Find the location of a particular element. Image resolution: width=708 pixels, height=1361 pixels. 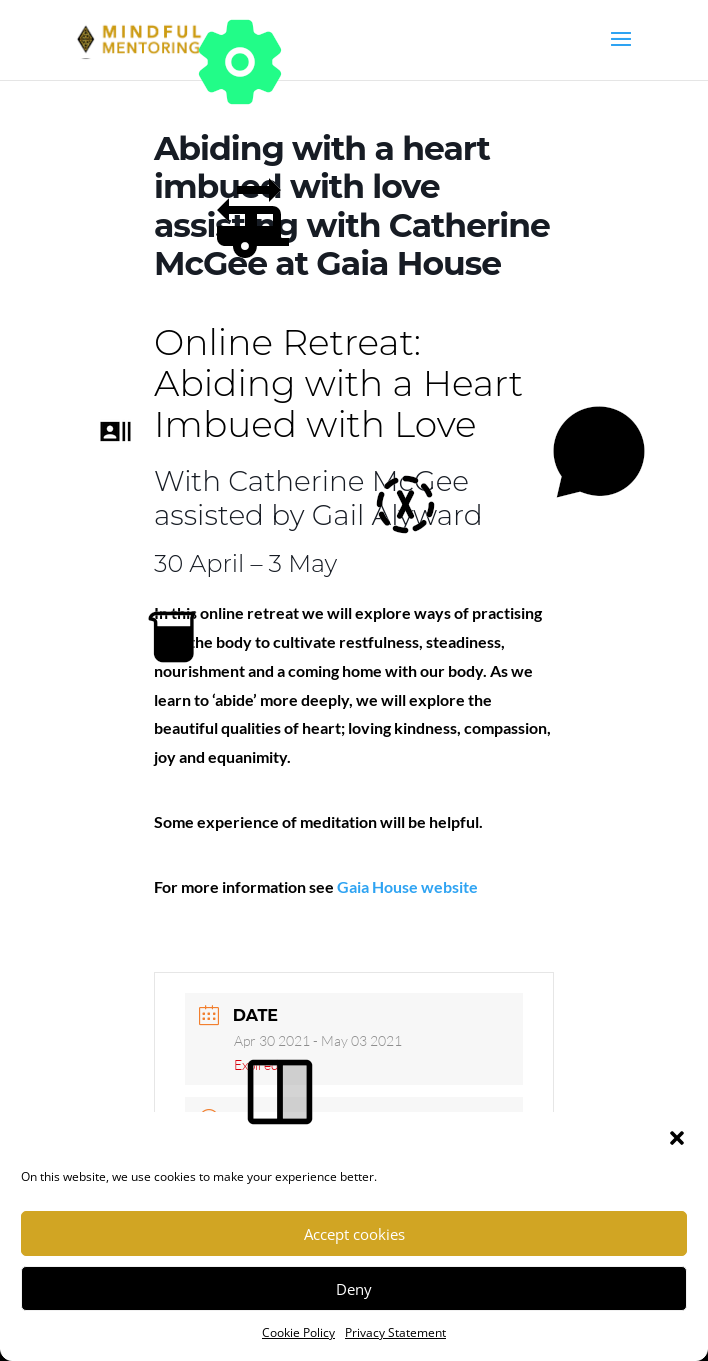

cancel or remove a pending action is located at coordinates (405, 504).